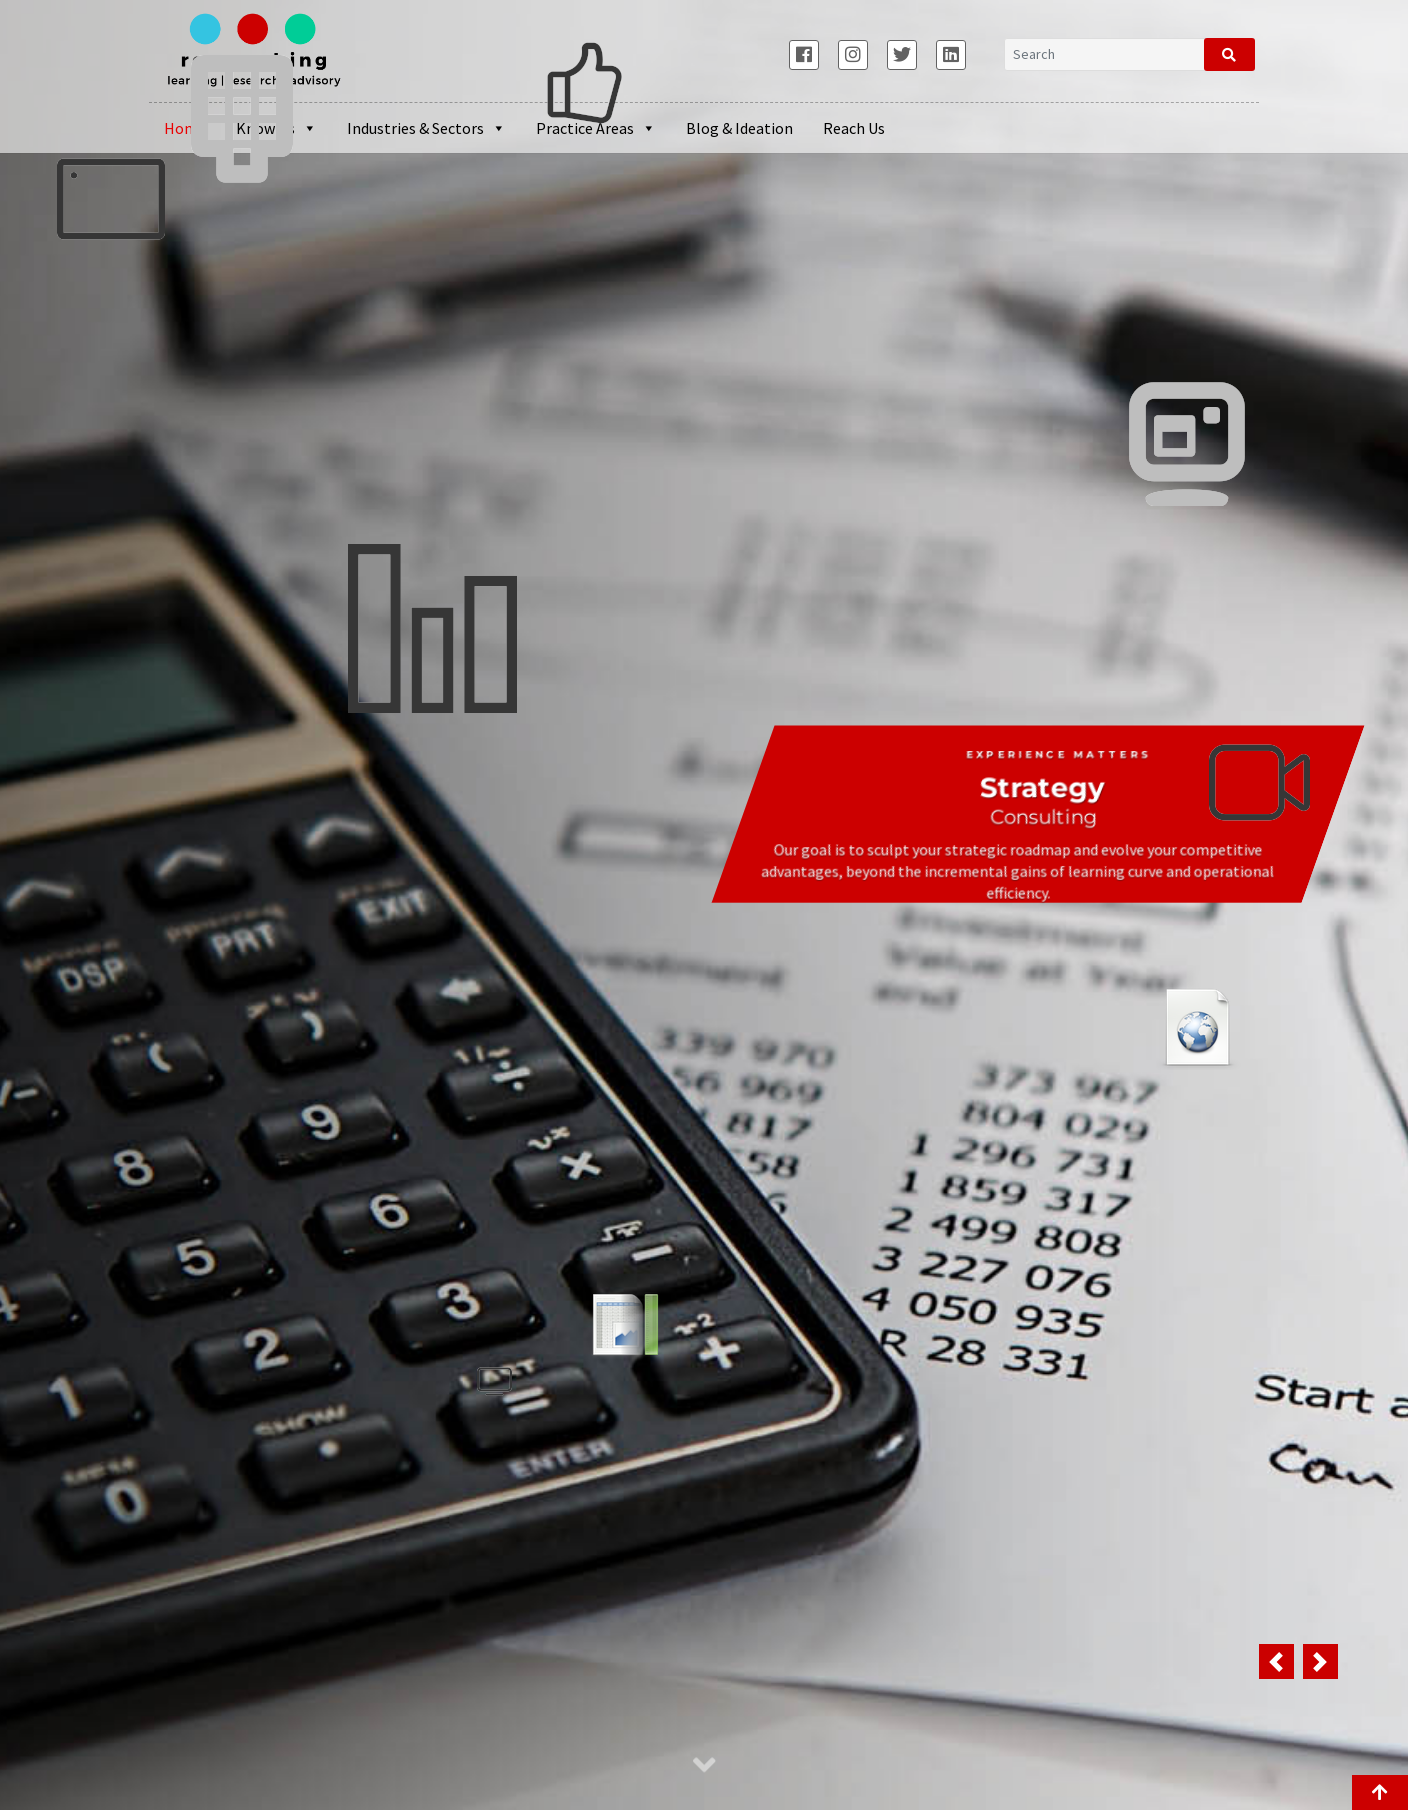  What do you see at coordinates (432, 628) in the screenshot?
I see `view statistics or analytics` at bounding box center [432, 628].